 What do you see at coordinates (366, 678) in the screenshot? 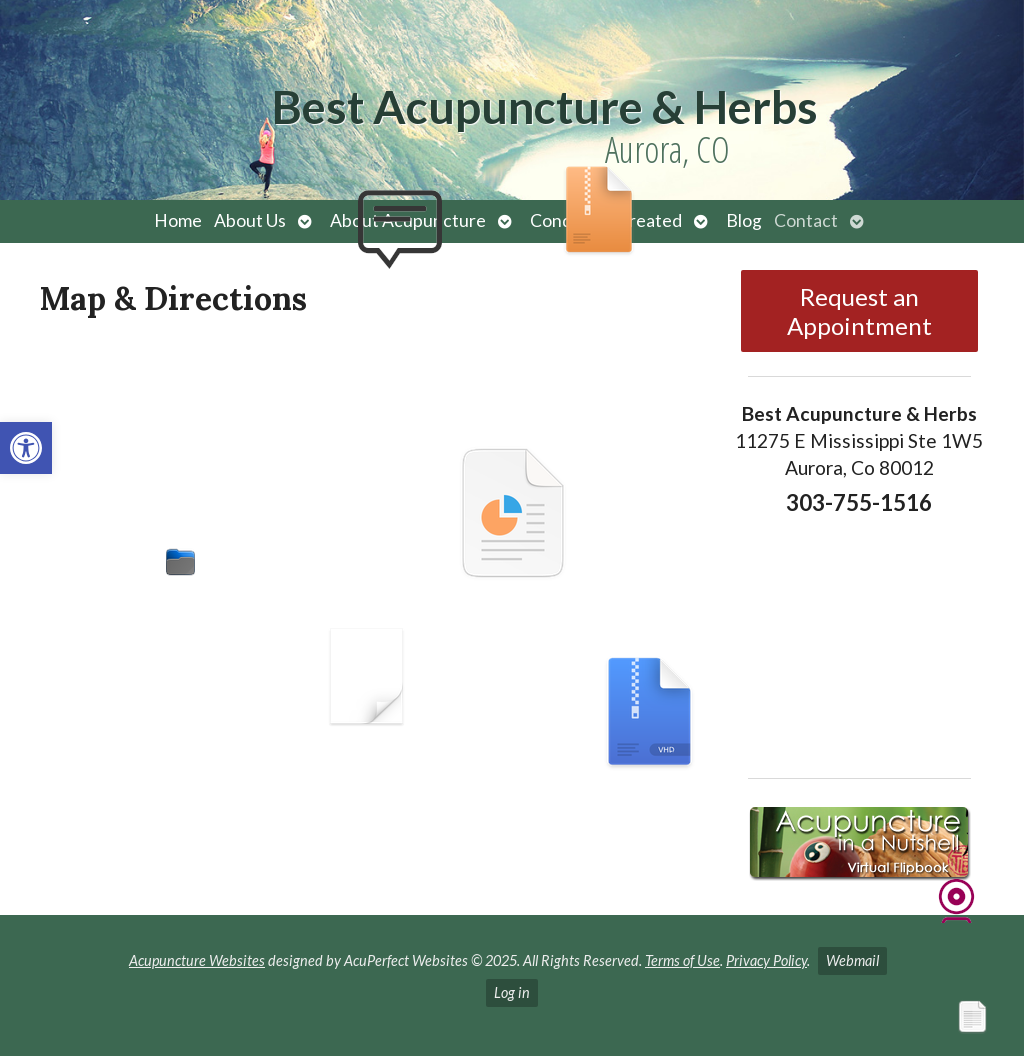
I see `a blank document or stationery template` at bounding box center [366, 678].